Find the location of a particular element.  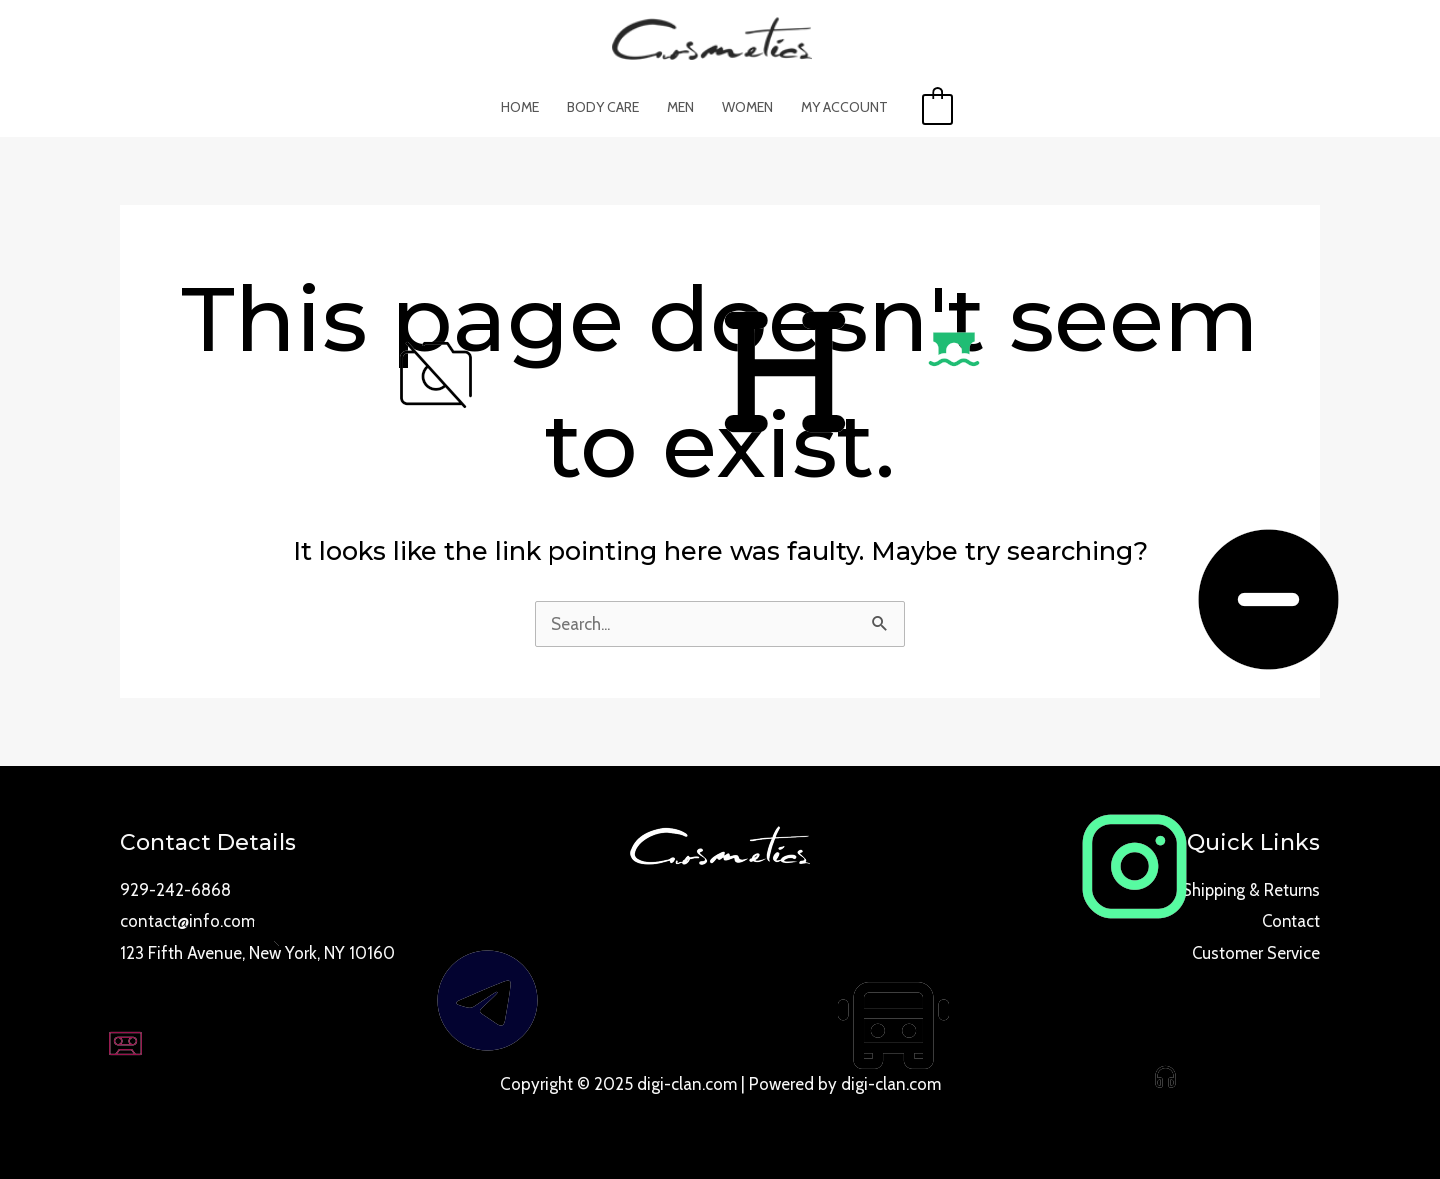

open Telegram messaging app is located at coordinates (487, 1000).